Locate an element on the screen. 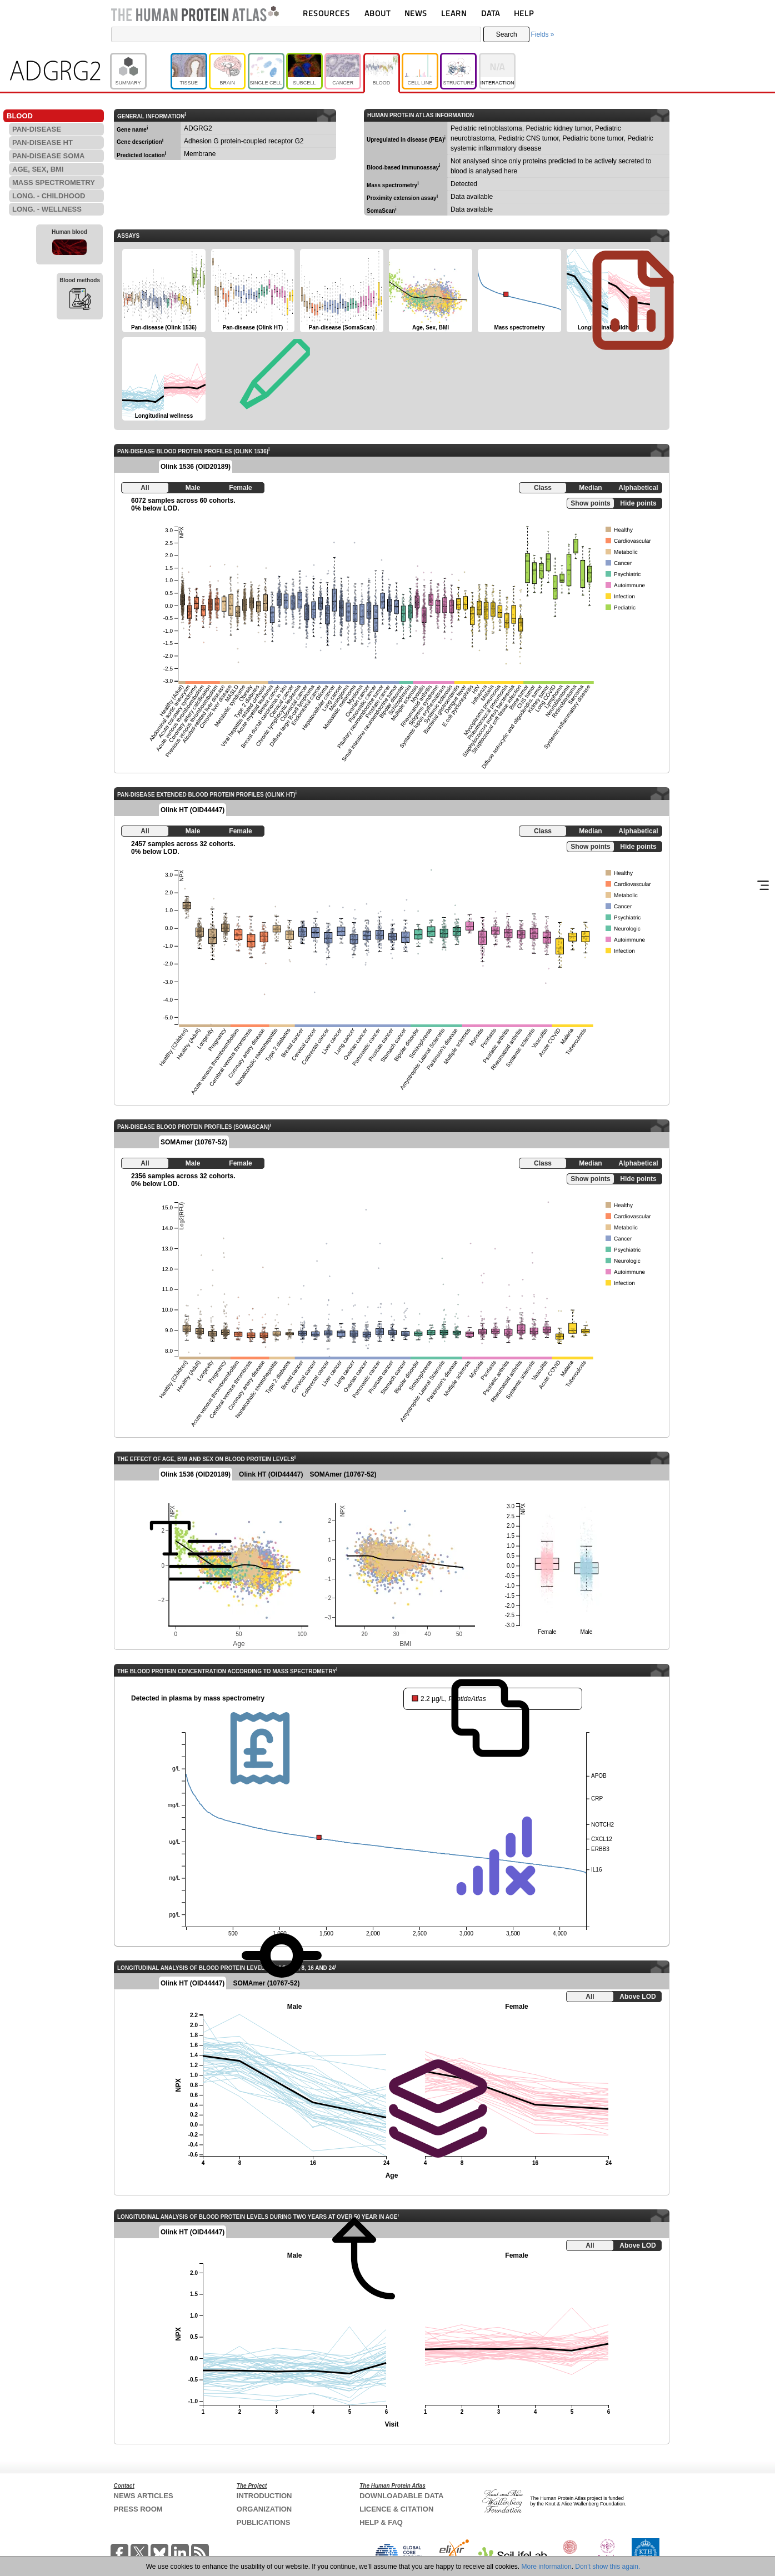 The width and height of the screenshot is (775, 2576). go back and up in navigation is located at coordinates (363, 2258).